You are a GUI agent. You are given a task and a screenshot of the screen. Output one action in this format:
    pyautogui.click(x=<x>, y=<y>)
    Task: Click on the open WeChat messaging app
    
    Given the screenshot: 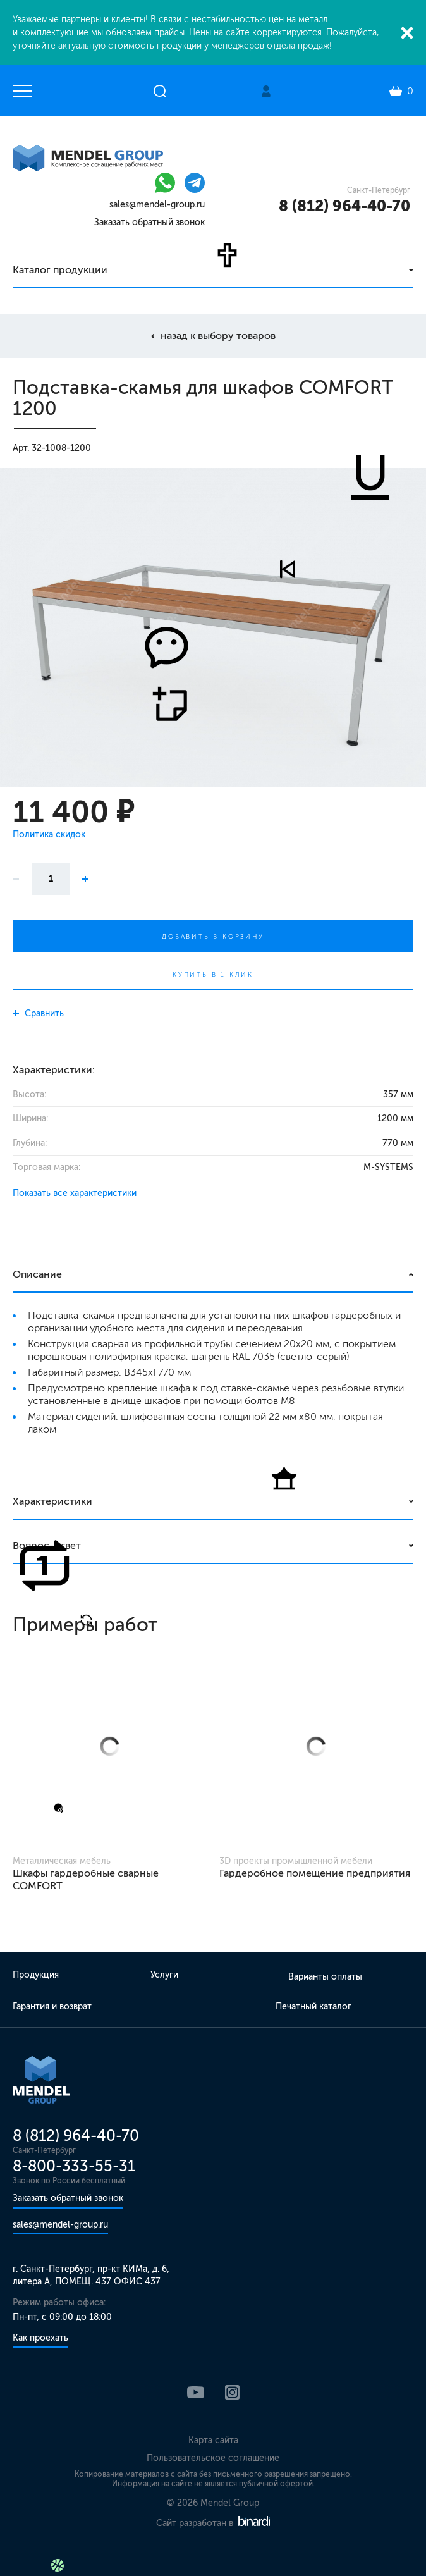 What is the action you would take?
    pyautogui.click(x=166, y=646)
    